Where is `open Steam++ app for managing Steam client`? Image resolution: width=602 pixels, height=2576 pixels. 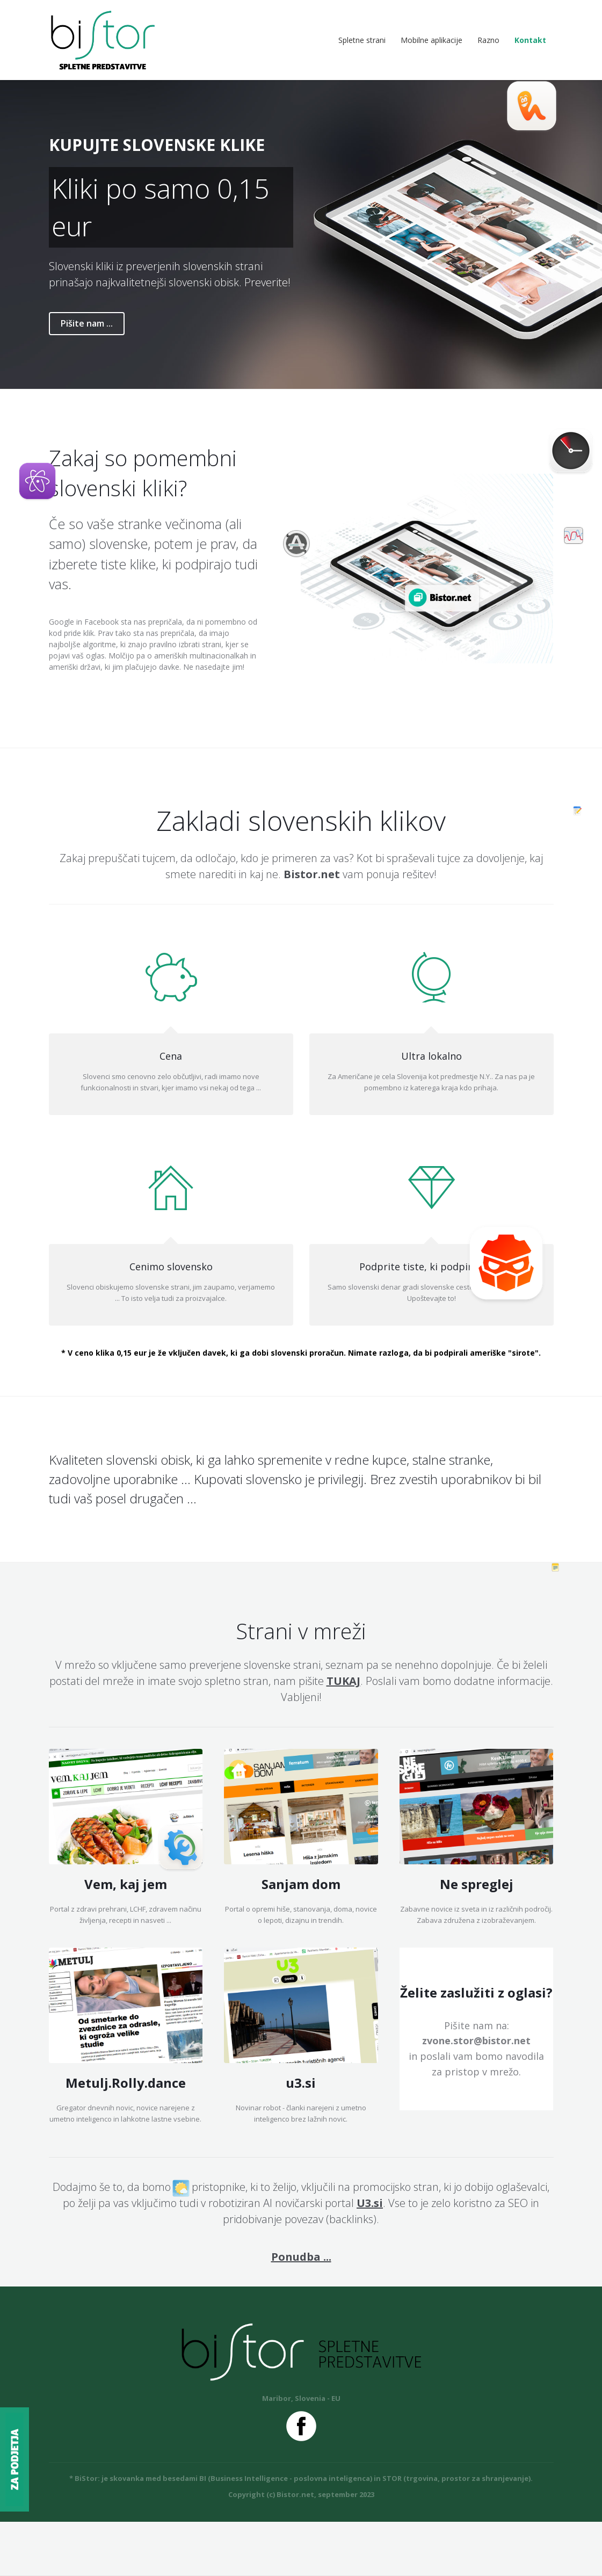 open Steam++ app for managing Steam client is located at coordinates (180, 1847).